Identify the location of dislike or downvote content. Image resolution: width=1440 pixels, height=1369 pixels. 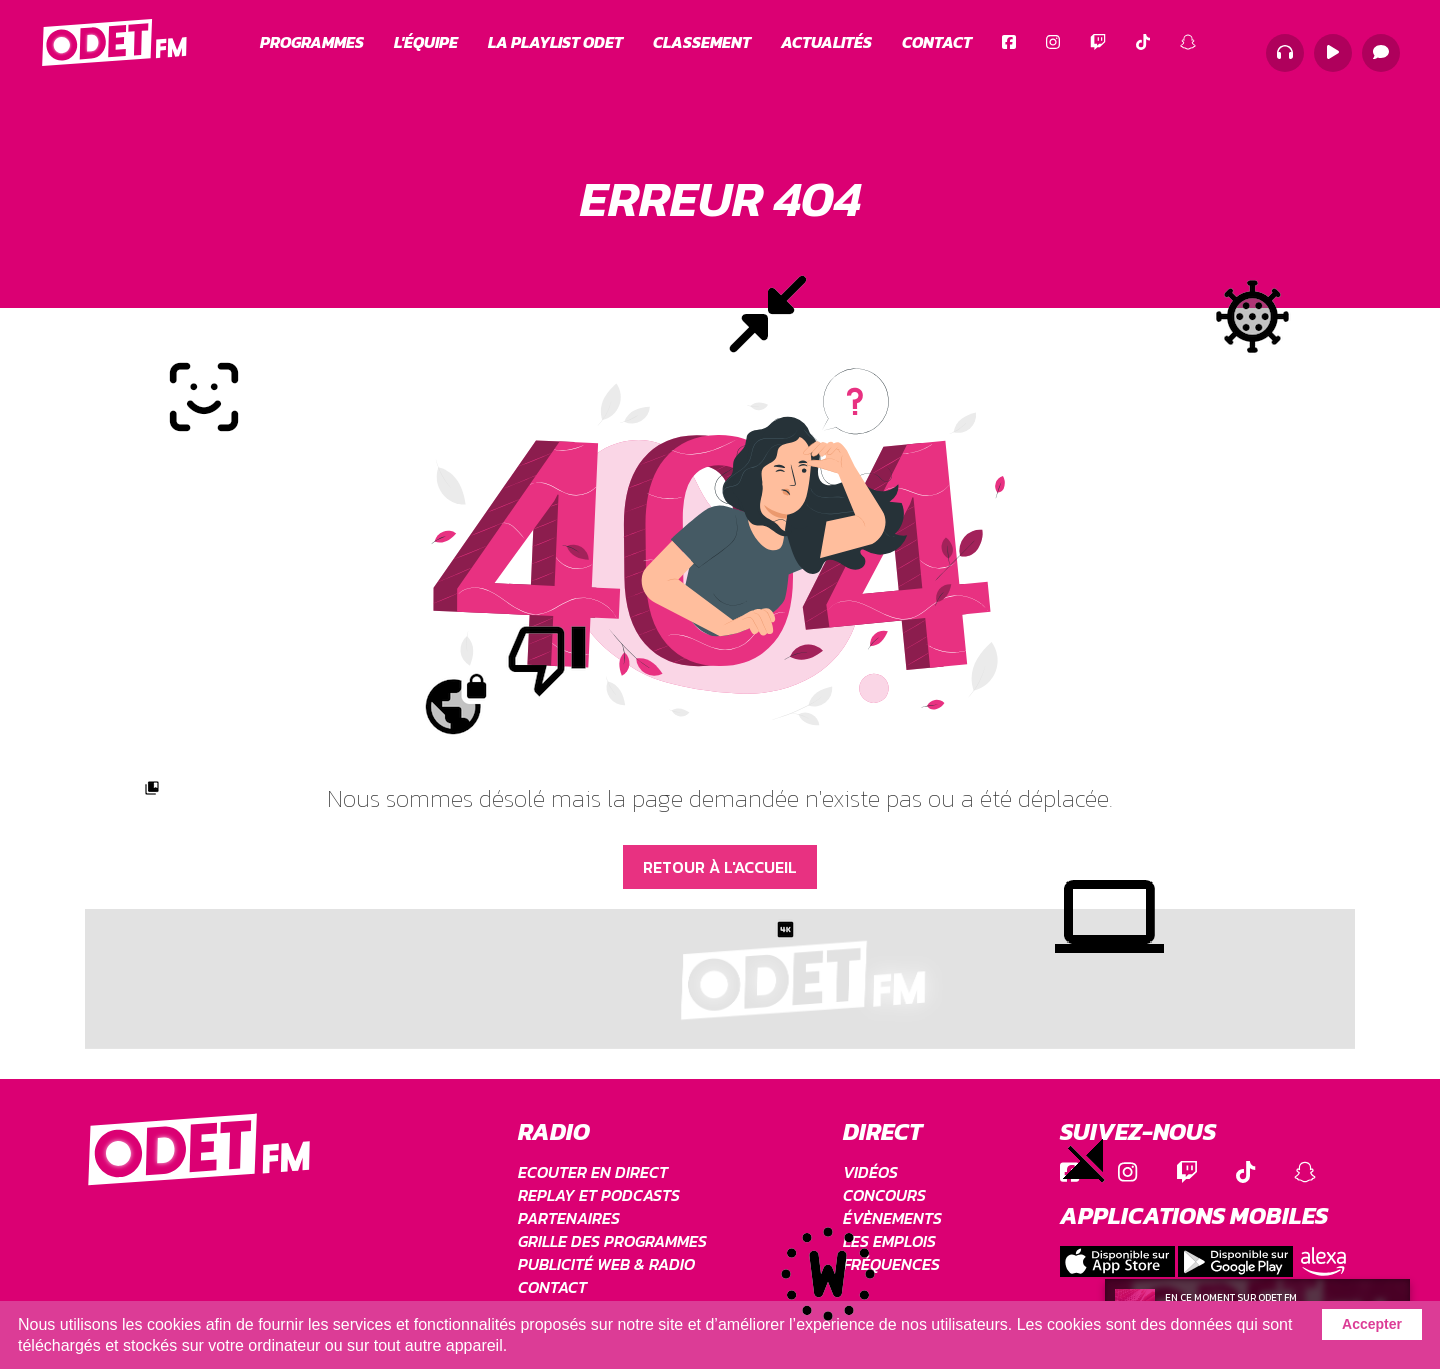
(547, 658).